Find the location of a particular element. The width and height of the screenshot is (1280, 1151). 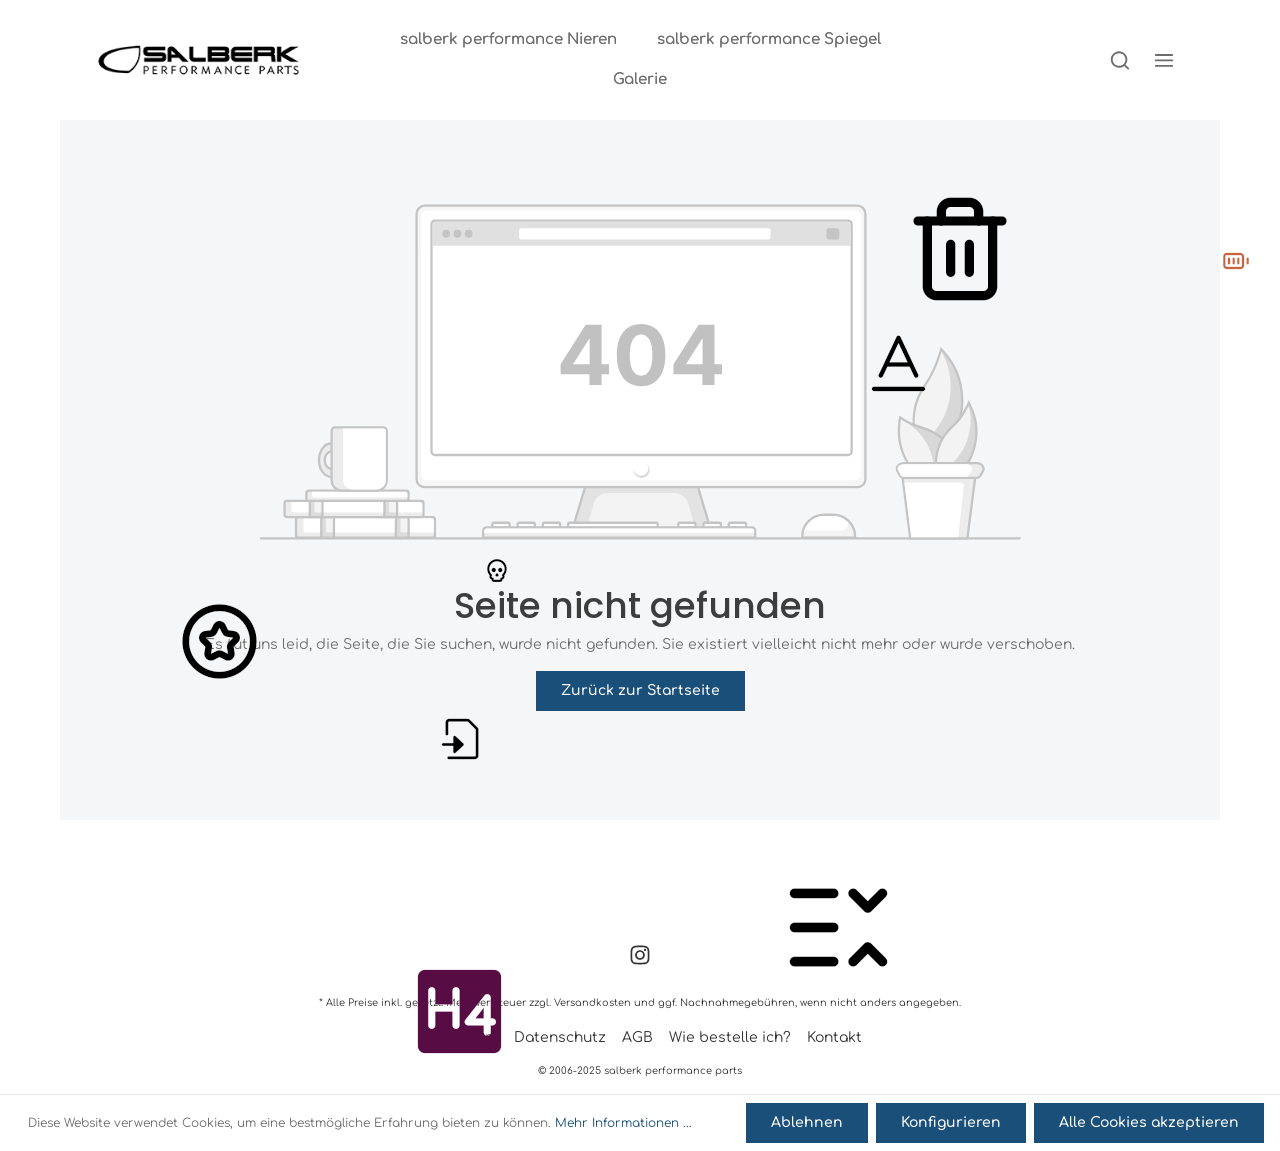

indicates device battery is fully charged is located at coordinates (1236, 261).